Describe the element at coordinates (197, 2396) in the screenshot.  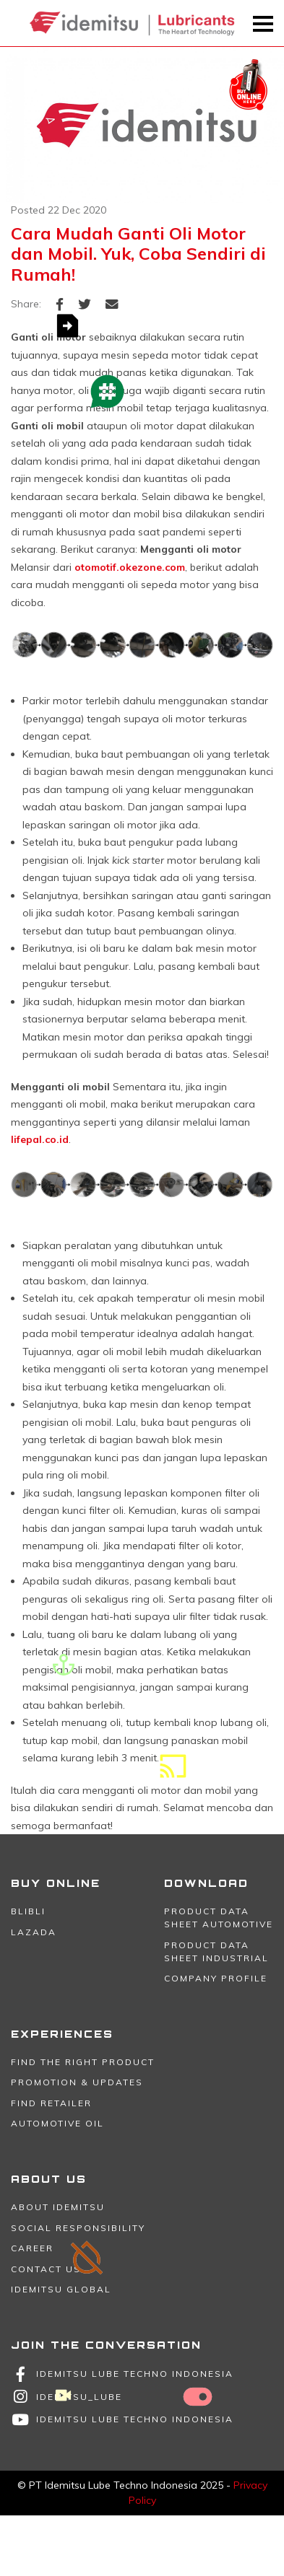
I see `toggle a setting on or off` at that location.